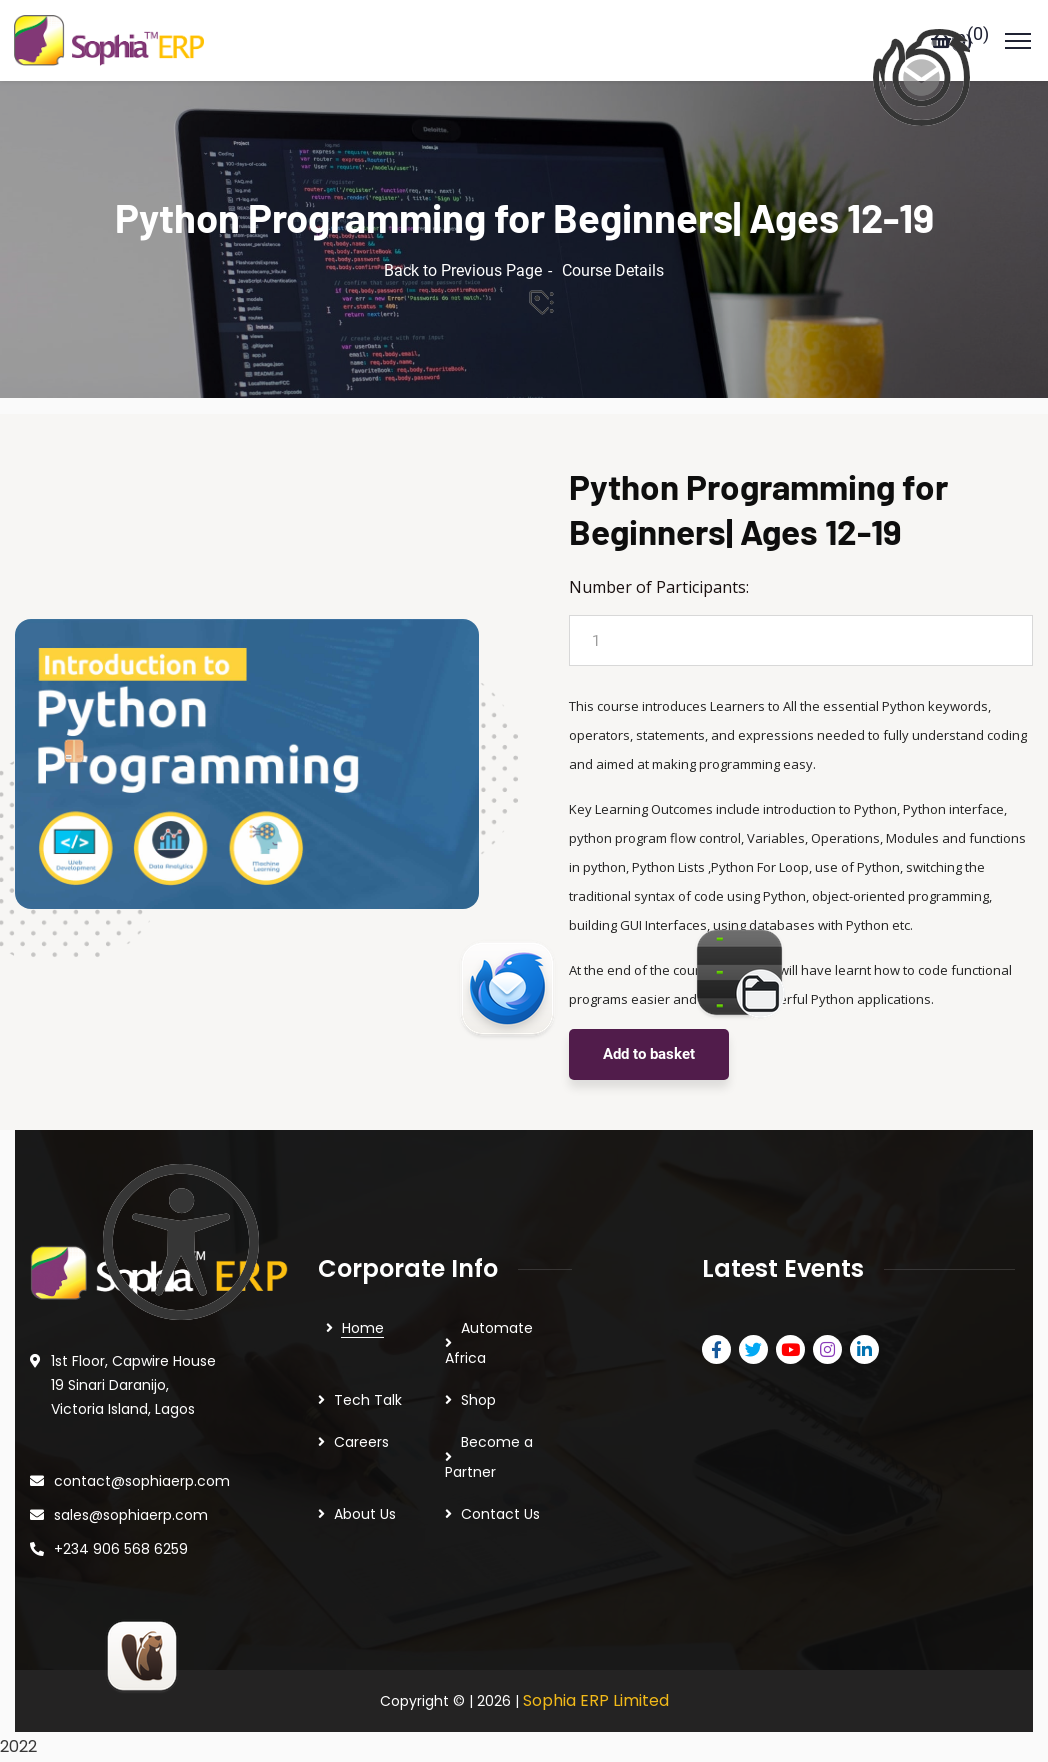 The width and height of the screenshot is (1048, 1762). Describe the element at coordinates (142, 1656) in the screenshot. I see `open DBeaver database management application` at that location.